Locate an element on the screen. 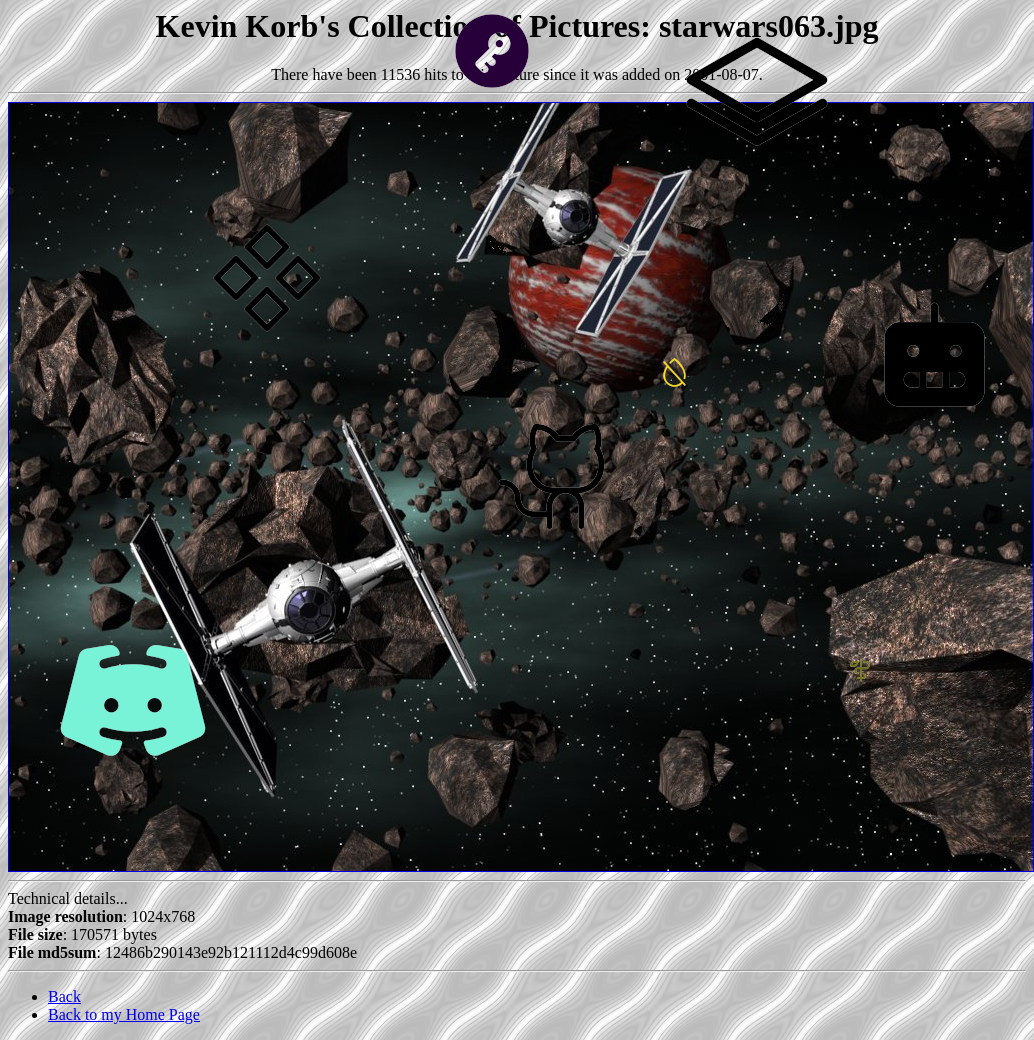 The image size is (1034, 1040). access AI assistant or chatbot features is located at coordinates (934, 360).